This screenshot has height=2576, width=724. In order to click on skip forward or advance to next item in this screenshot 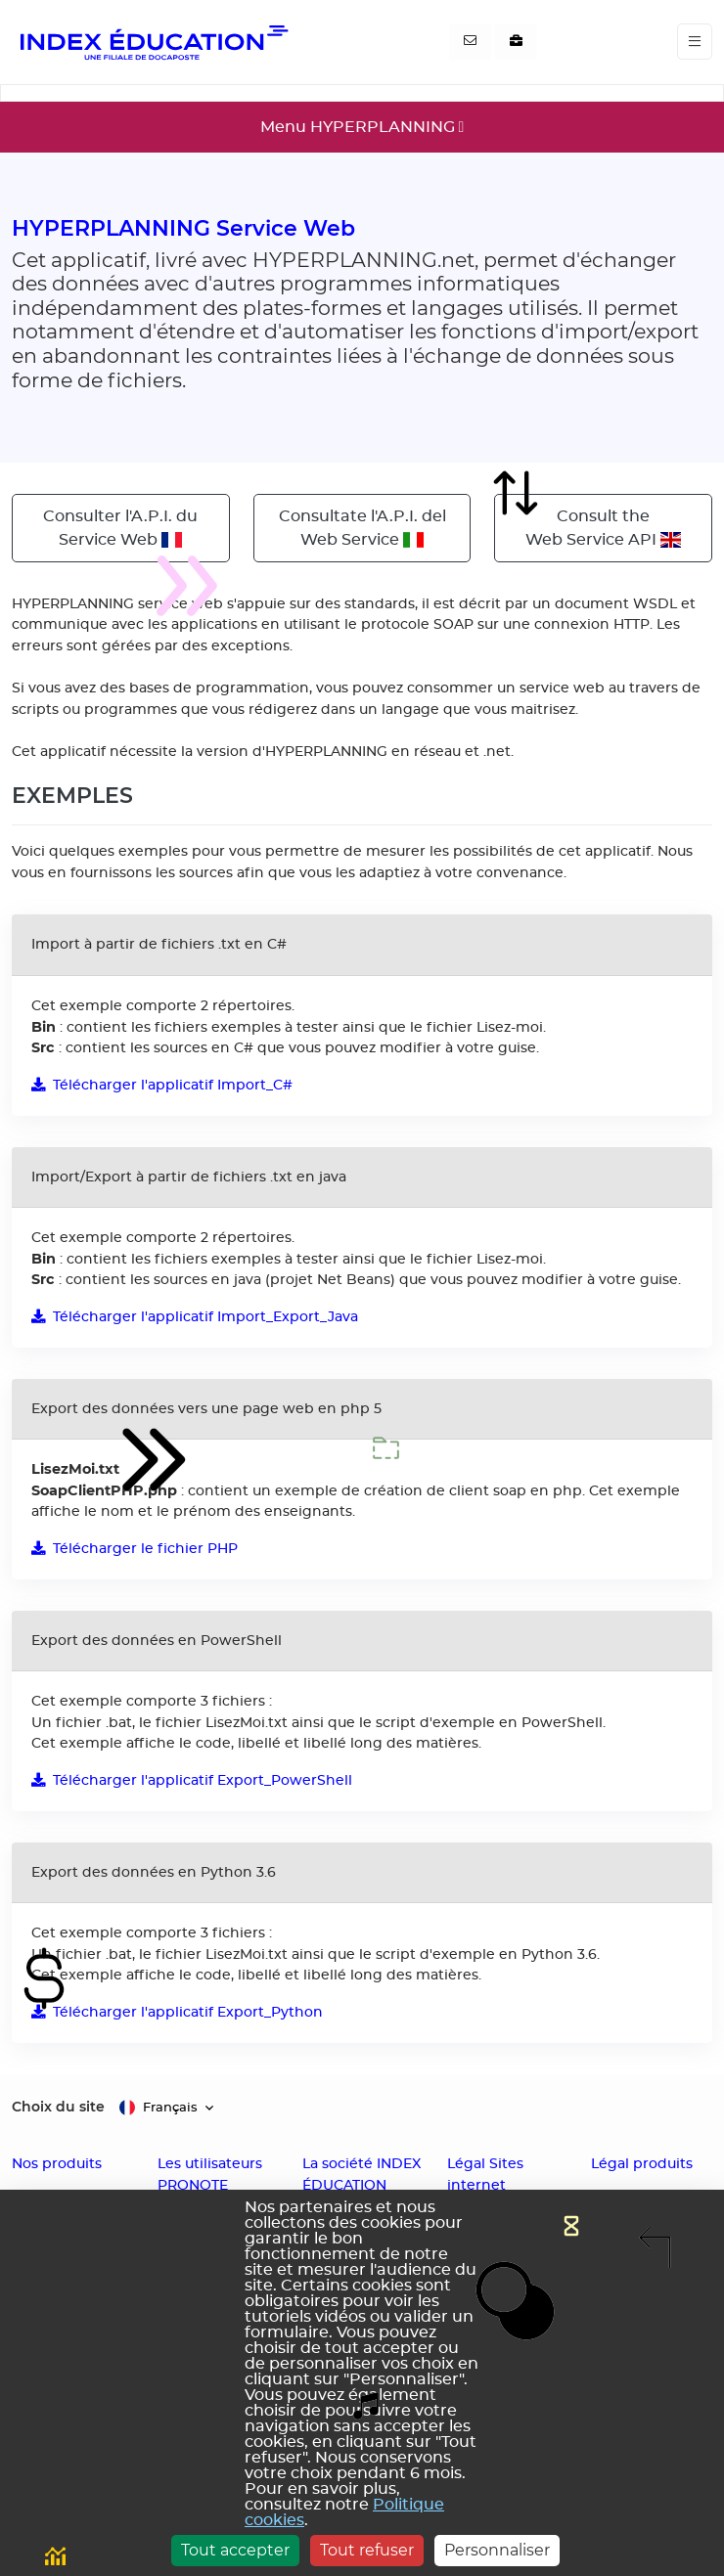, I will do `click(151, 1459)`.